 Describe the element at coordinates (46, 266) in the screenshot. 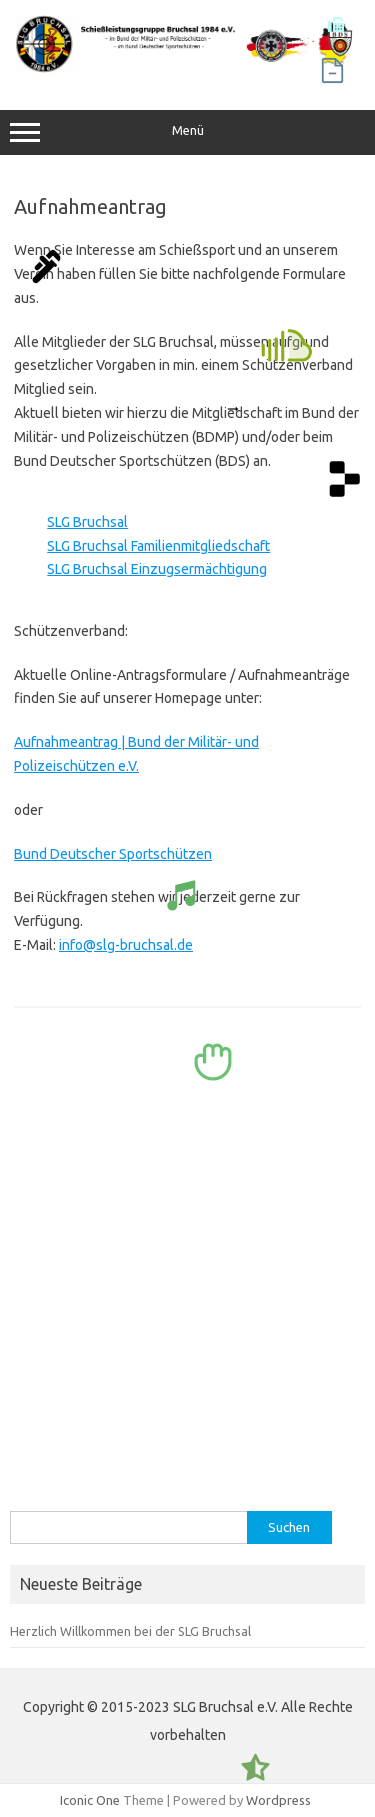

I see `access plumbing services` at that location.